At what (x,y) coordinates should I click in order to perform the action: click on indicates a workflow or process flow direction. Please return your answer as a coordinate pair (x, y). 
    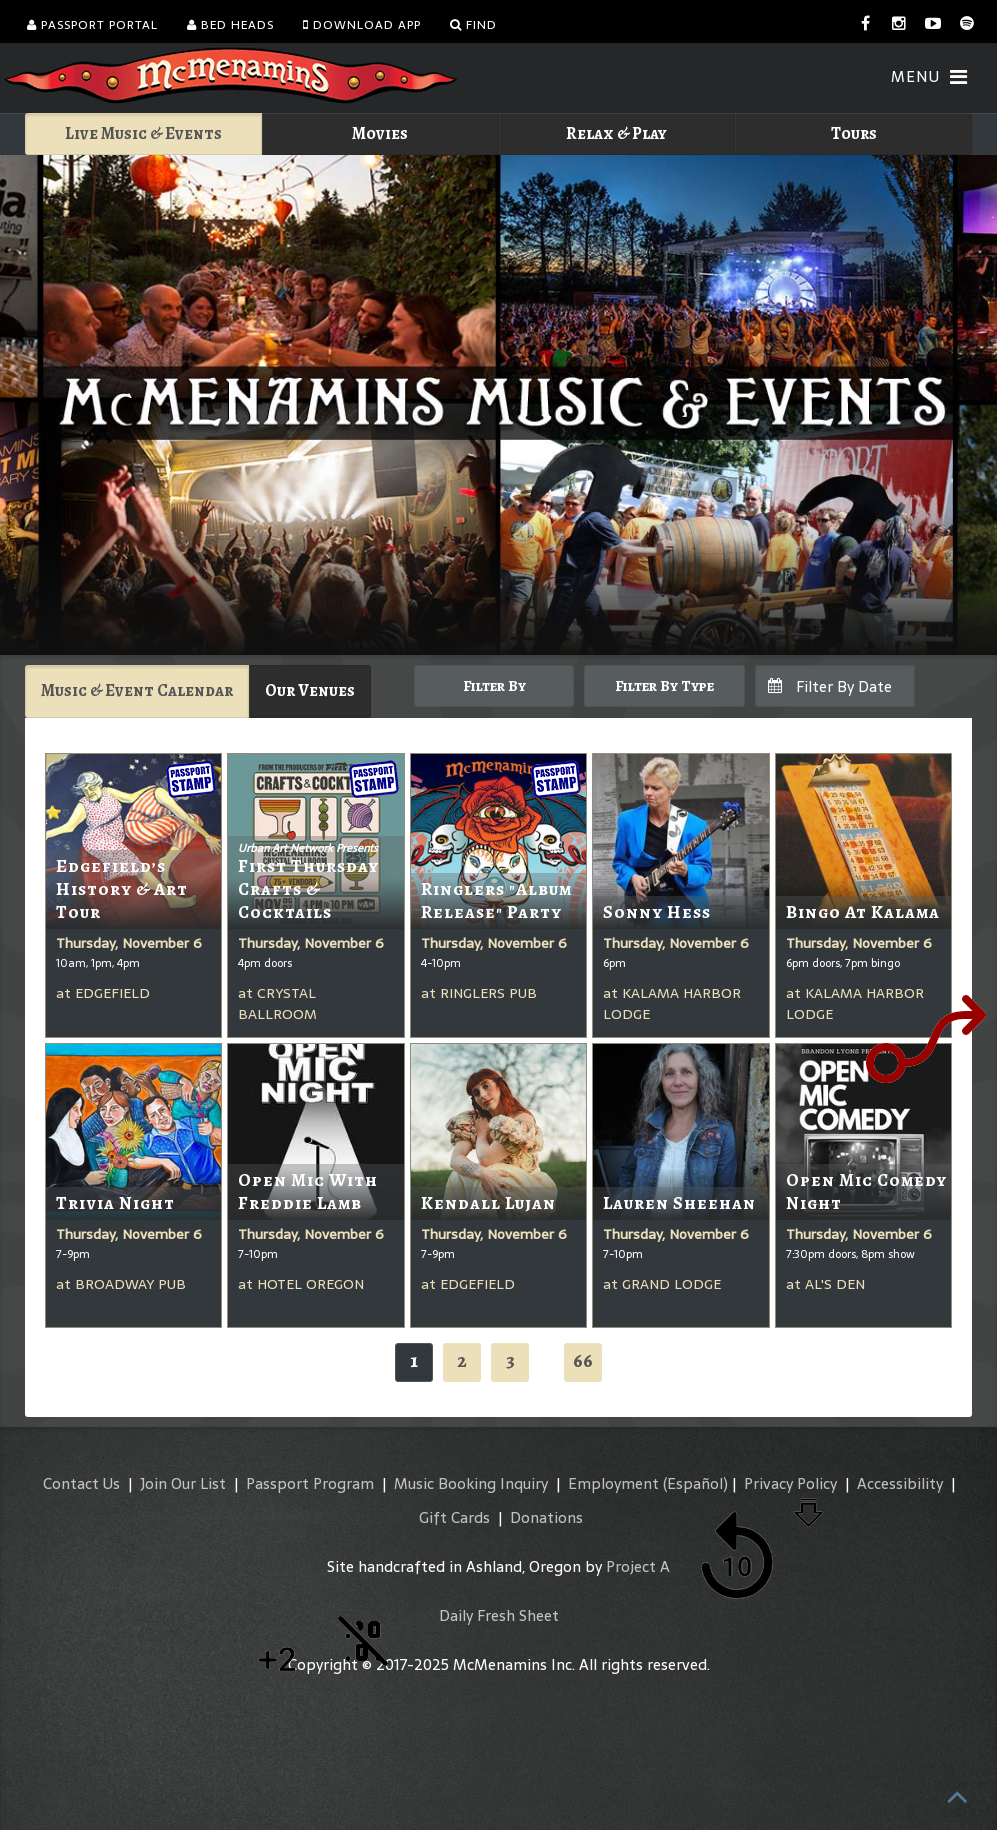
    Looking at the image, I should click on (926, 1039).